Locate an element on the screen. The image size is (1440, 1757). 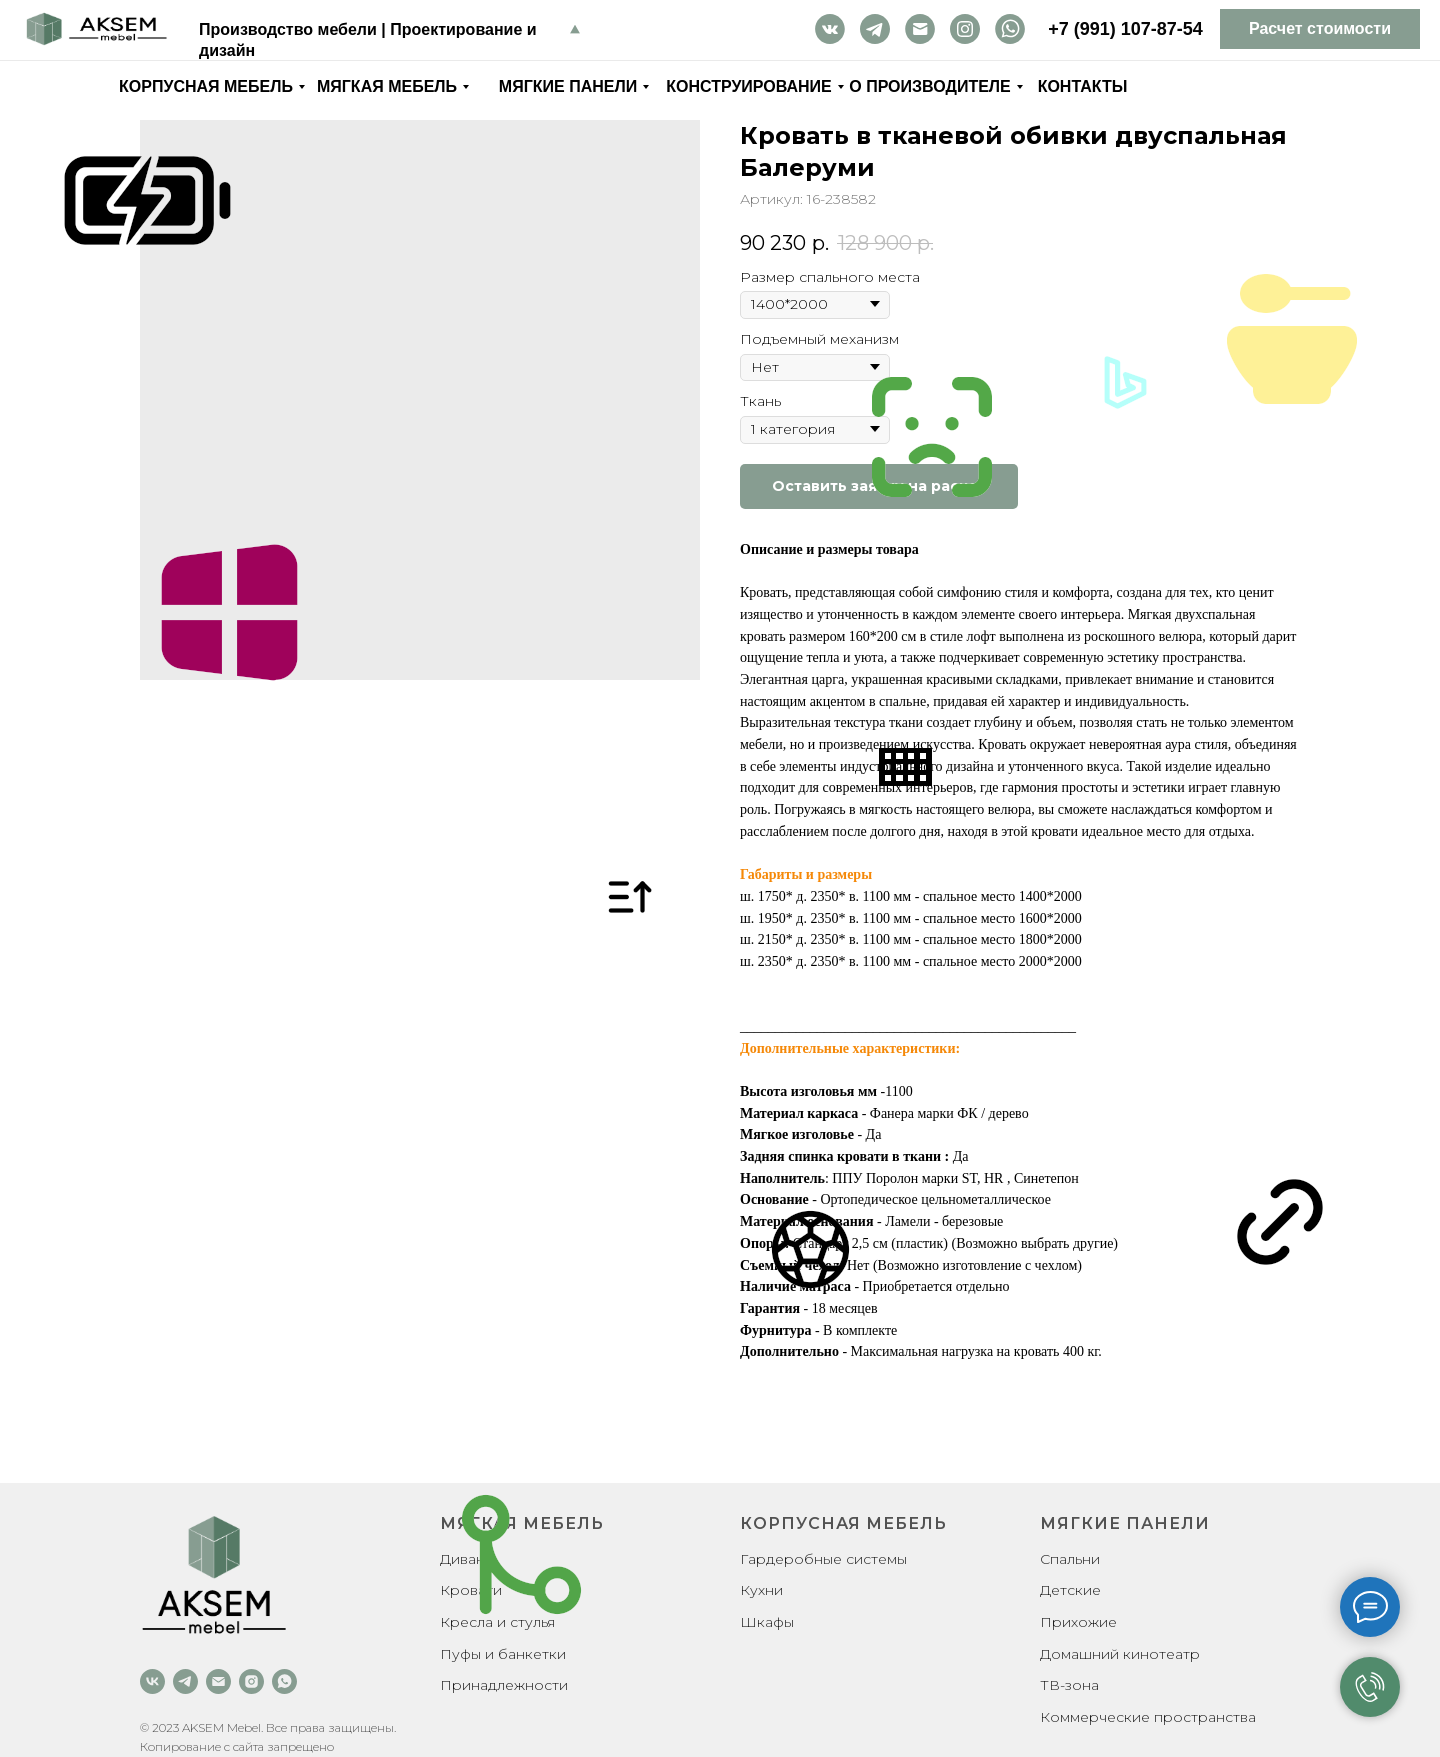
merge branches in a git repository is located at coordinates (521, 1554).